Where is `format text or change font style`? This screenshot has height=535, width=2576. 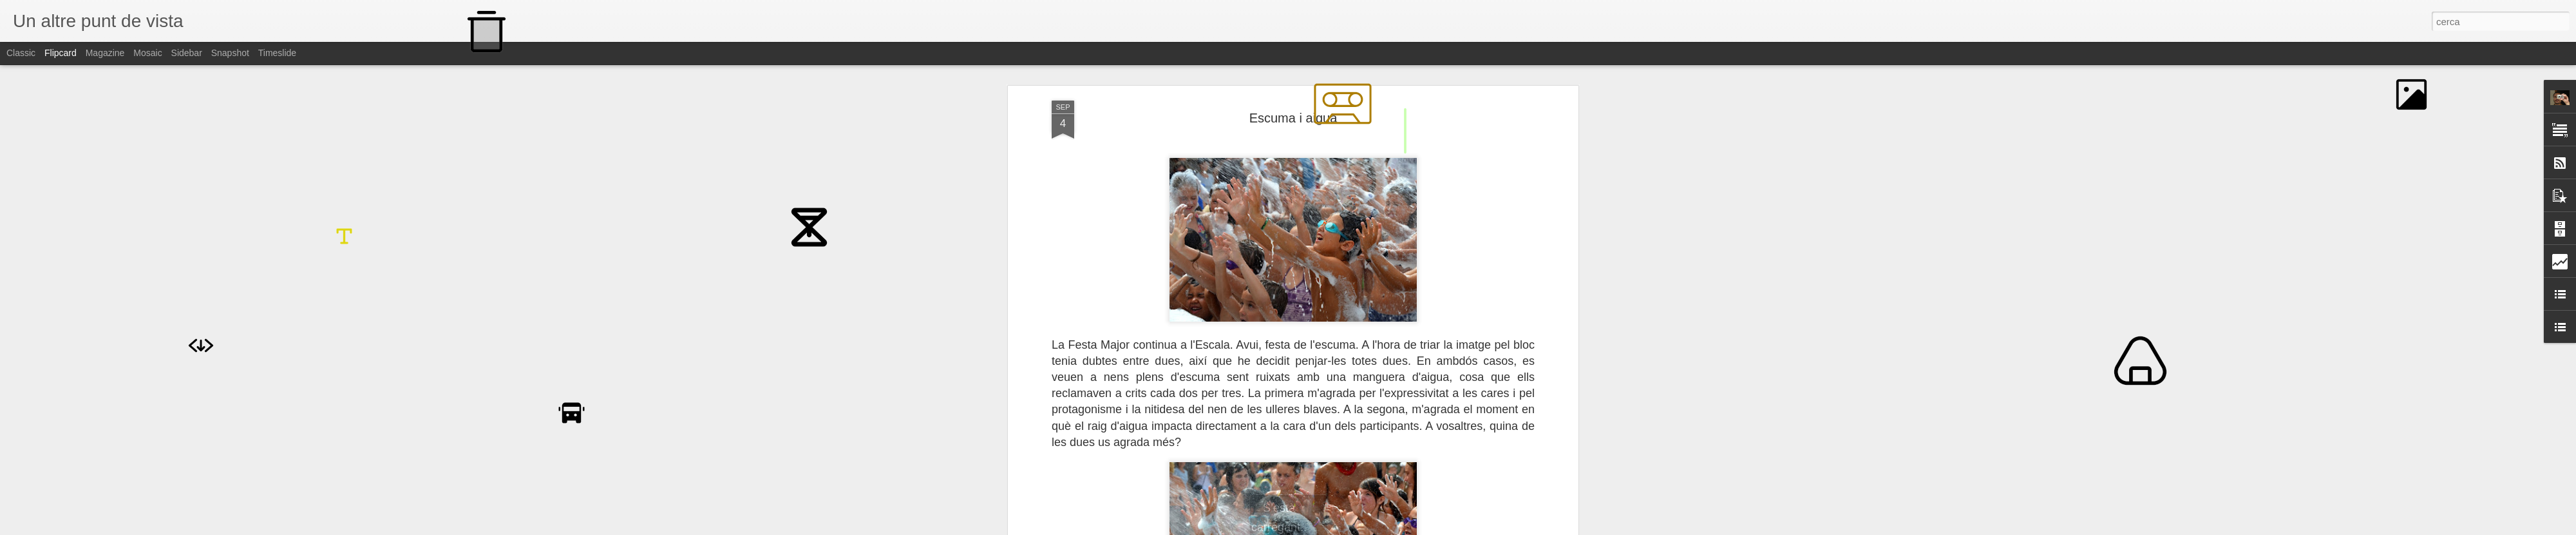
format text or change font style is located at coordinates (344, 236).